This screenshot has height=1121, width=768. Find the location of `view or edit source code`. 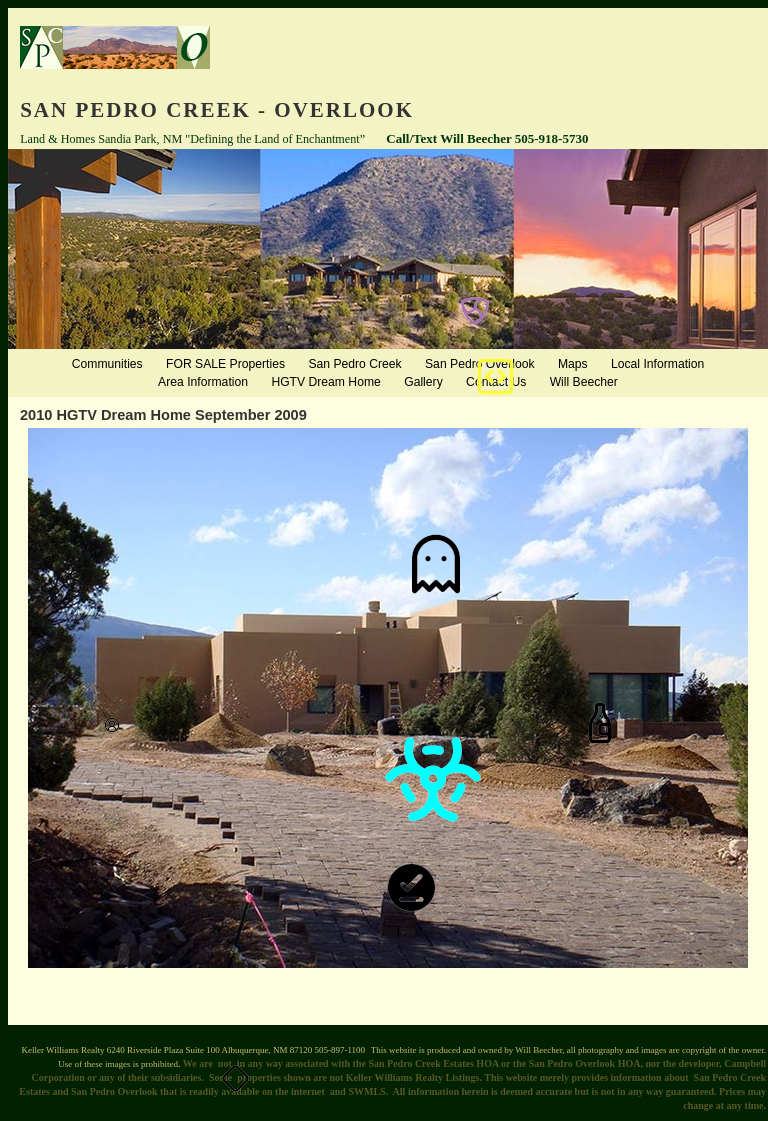

view or edit source code is located at coordinates (495, 376).